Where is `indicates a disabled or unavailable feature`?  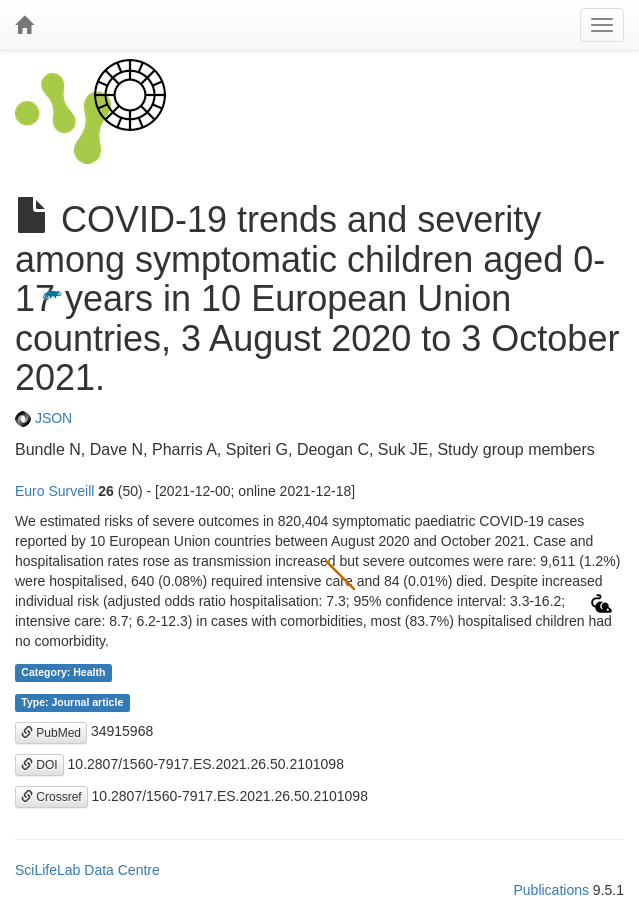
indicates a disabled or unavailable feature is located at coordinates (340, 575).